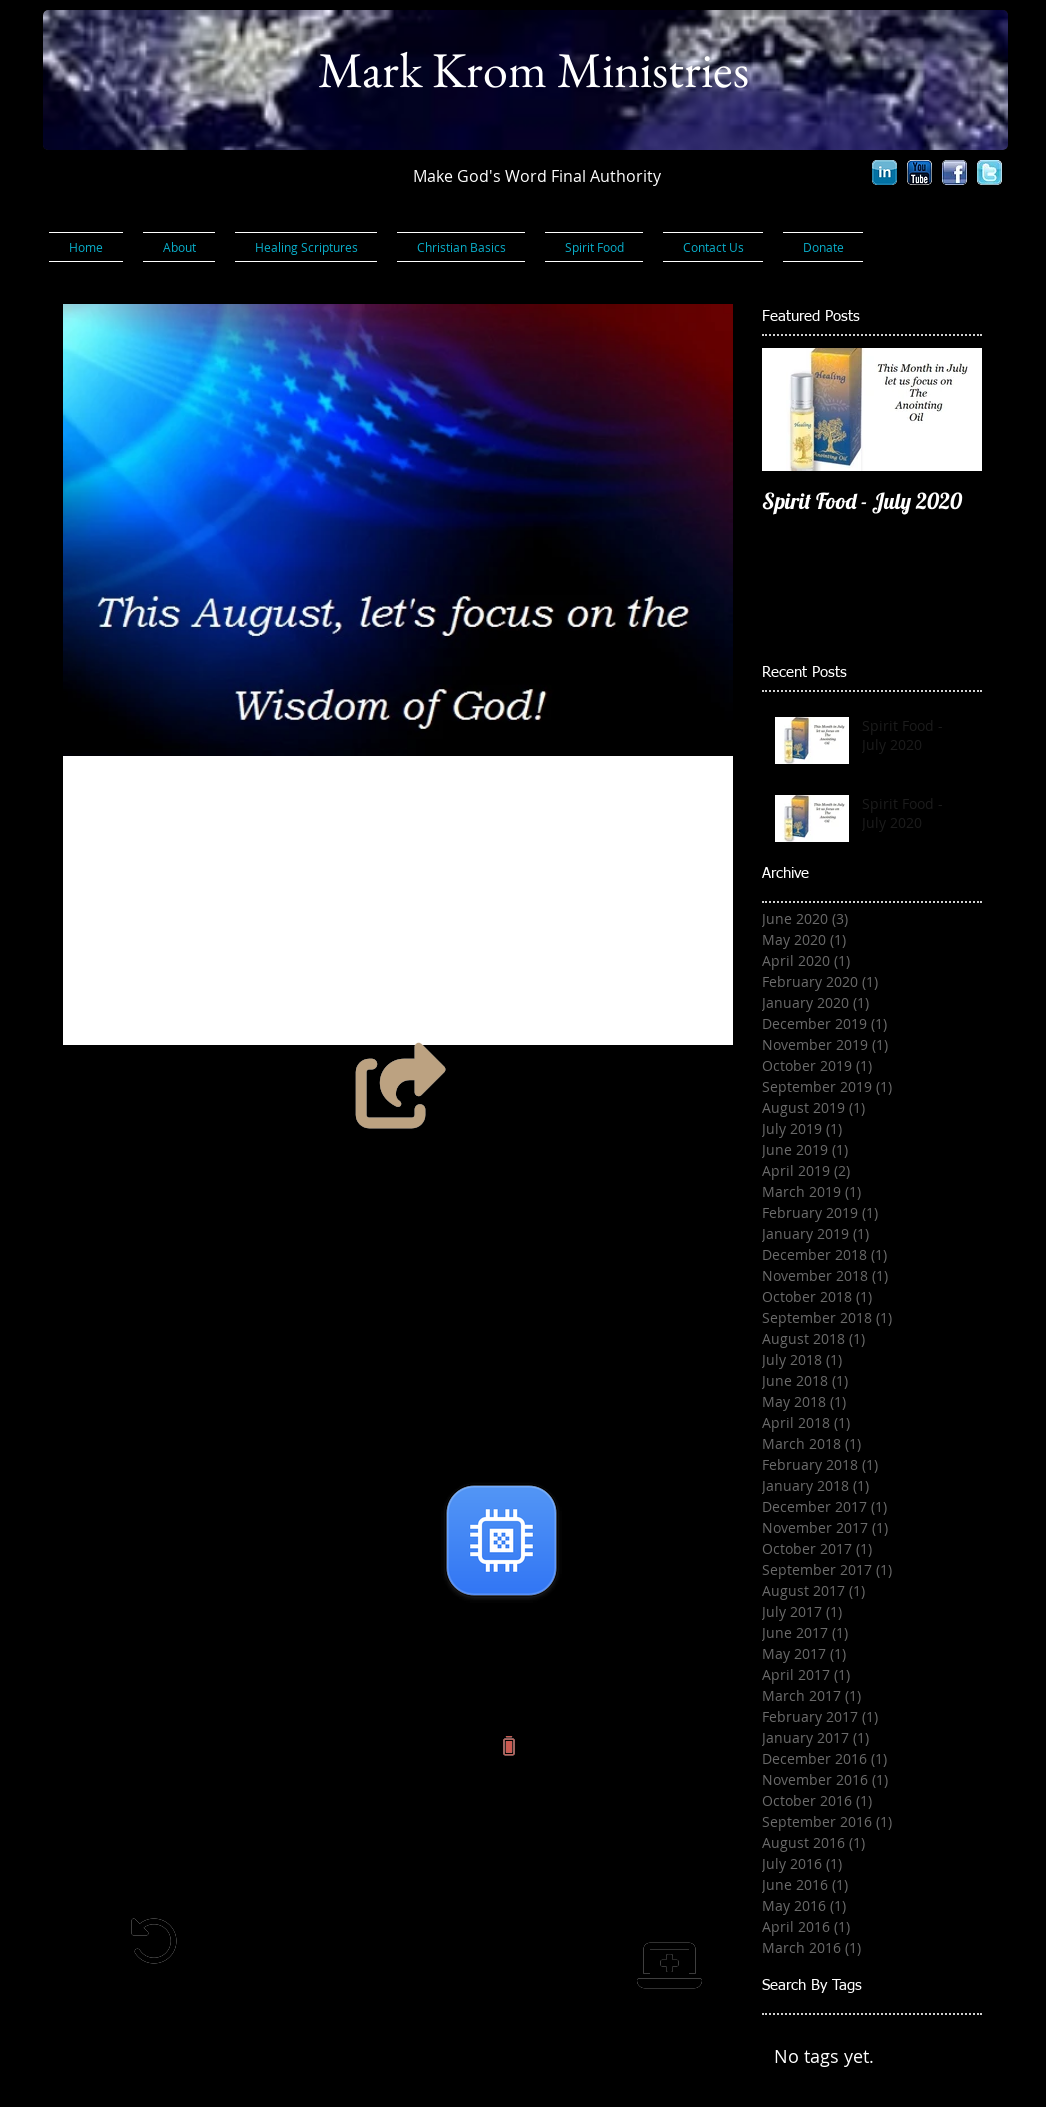 The width and height of the screenshot is (1046, 2107). Describe the element at coordinates (398, 1085) in the screenshot. I see `share content to another app or platform` at that location.